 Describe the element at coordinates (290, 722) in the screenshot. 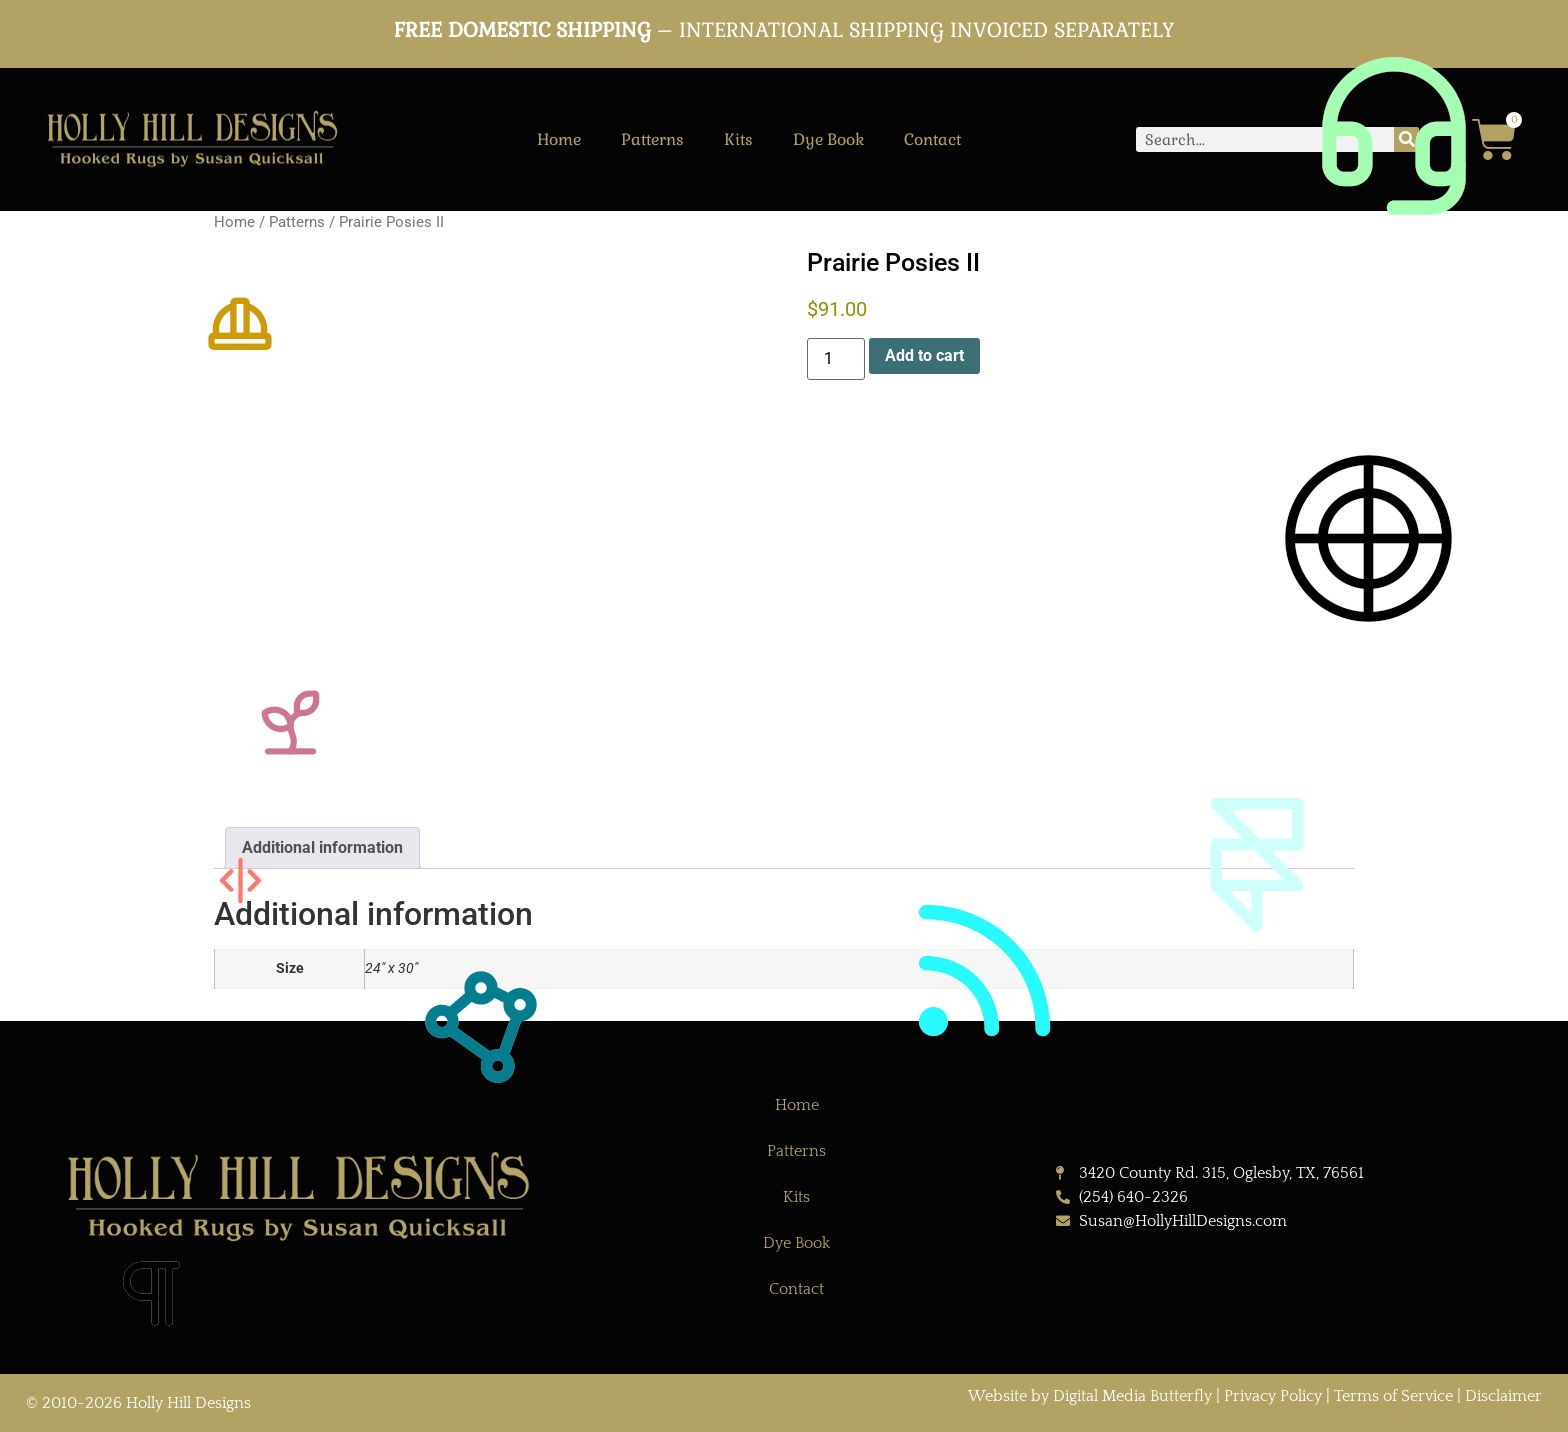

I see `indicates growth or progress` at that location.